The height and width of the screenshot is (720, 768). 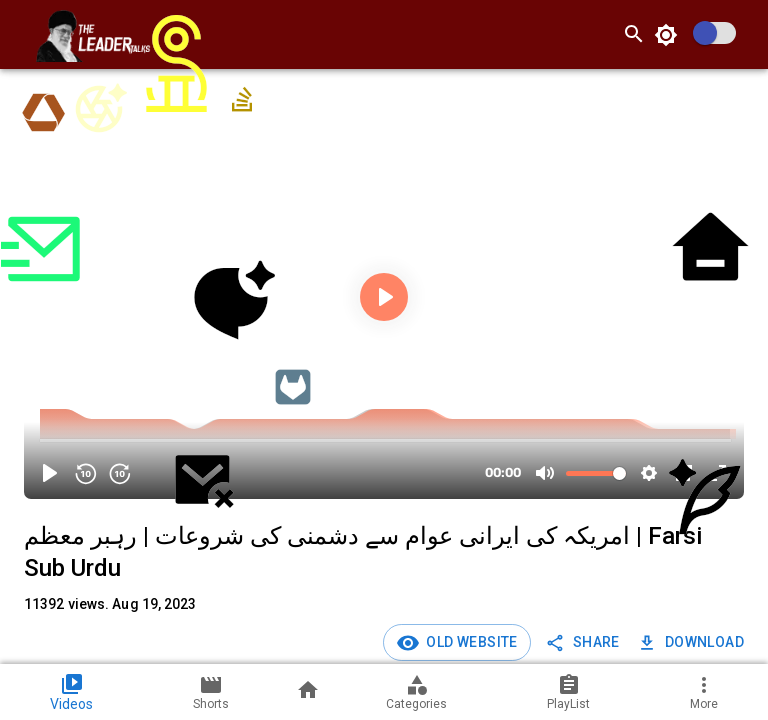 What do you see at coordinates (293, 387) in the screenshot?
I see `open GitLab` at bounding box center [293, 387].